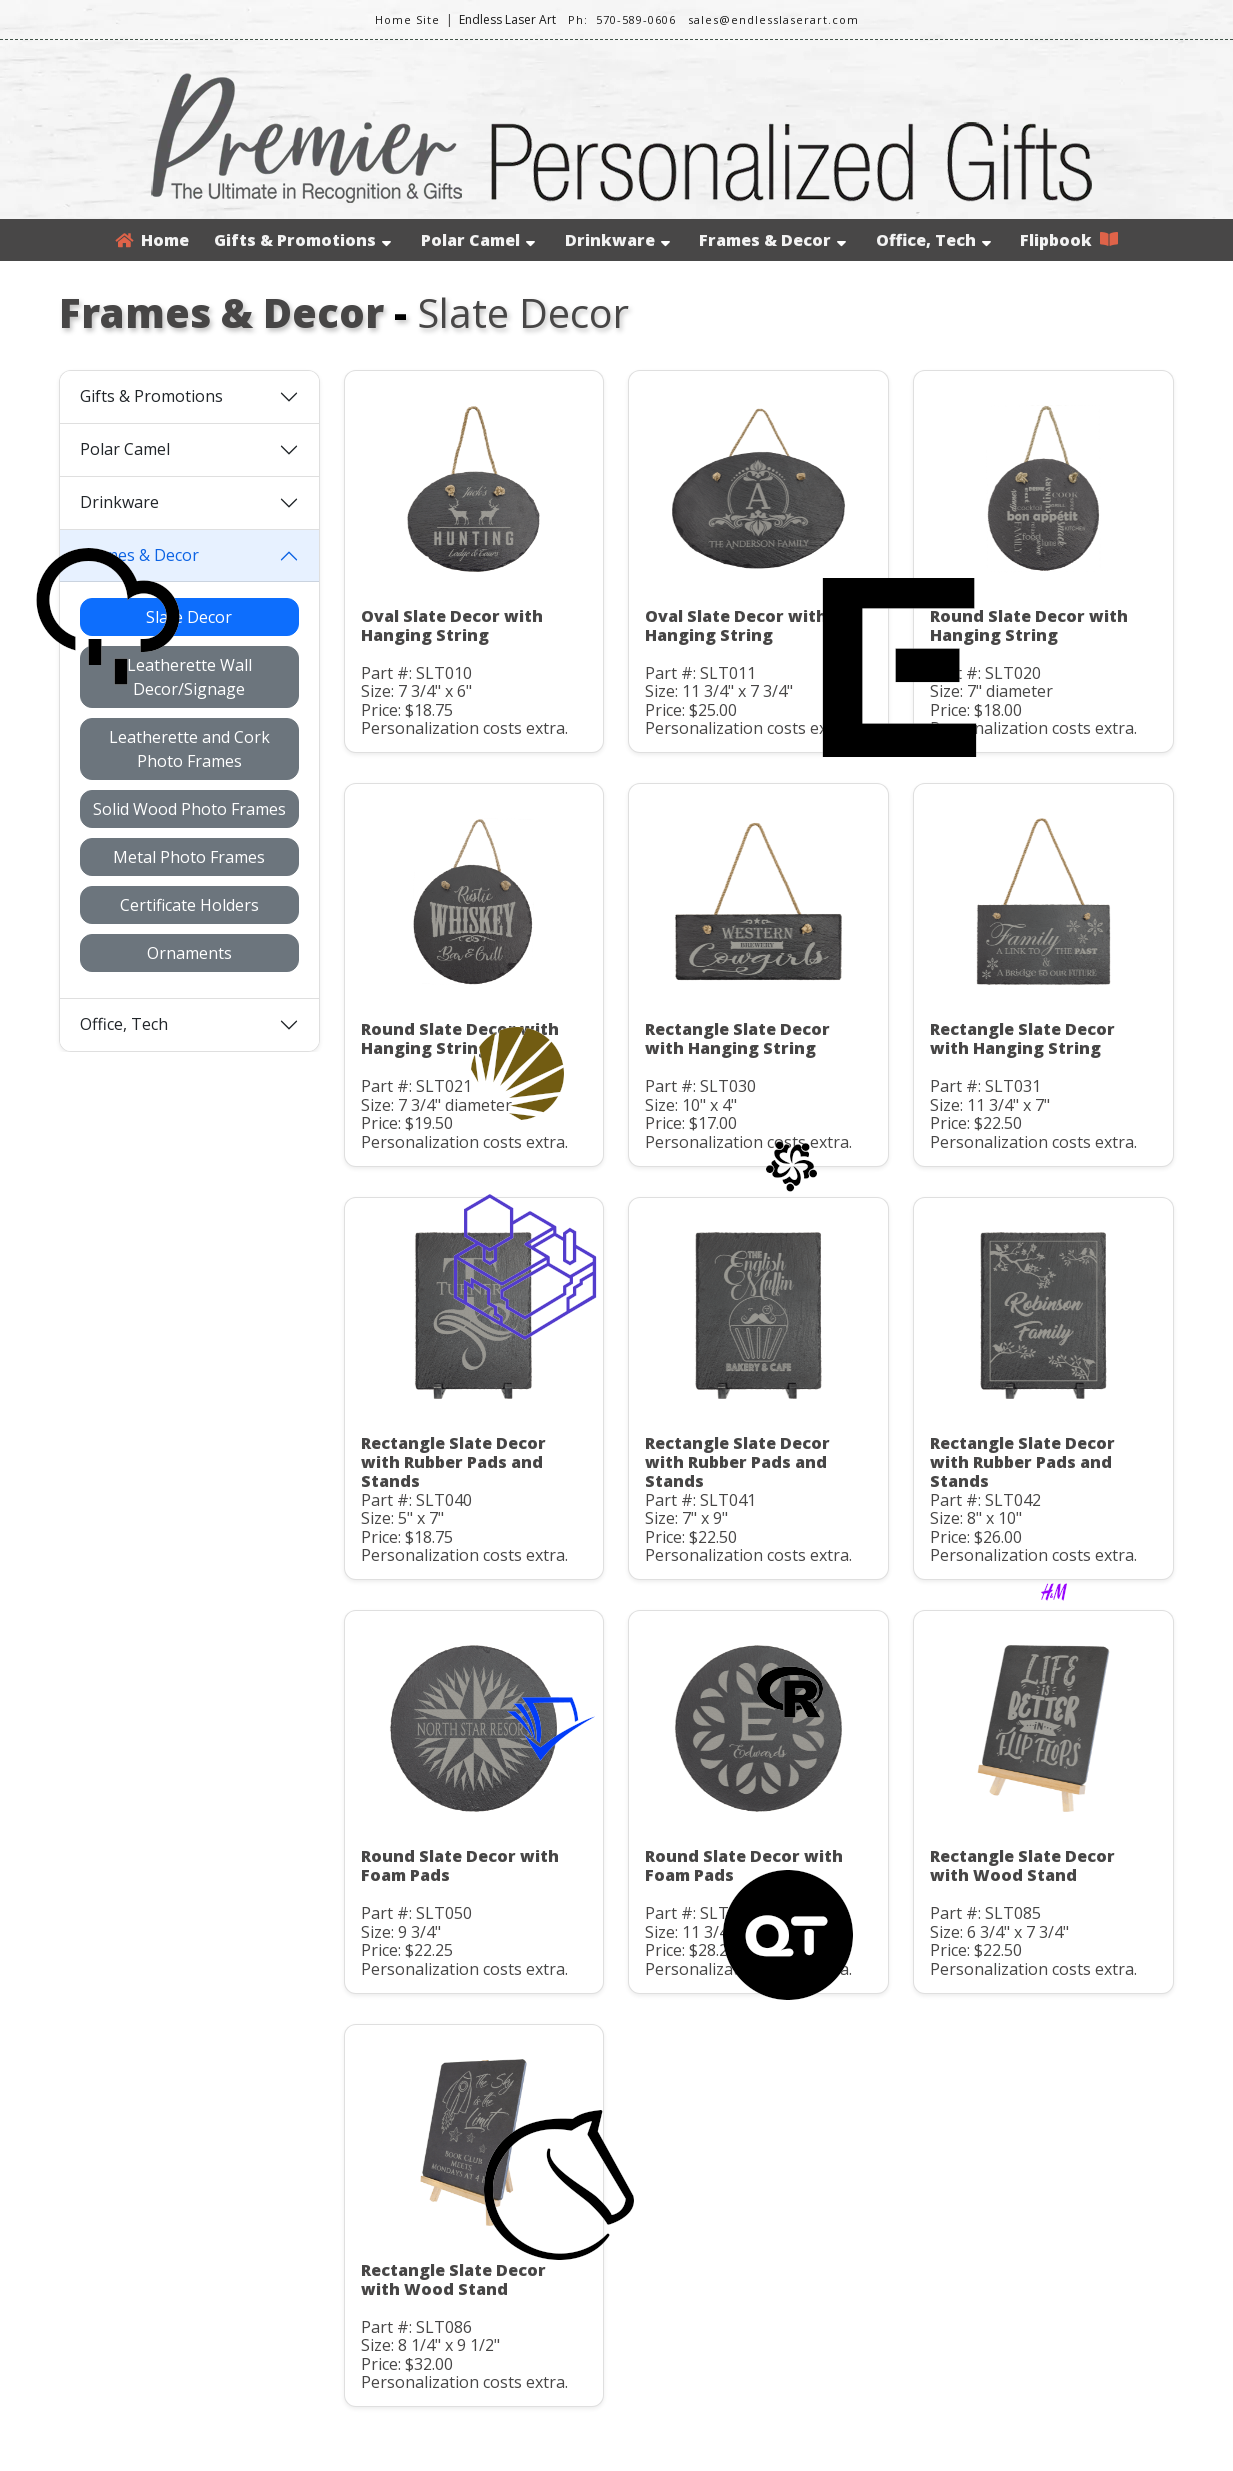 The image size is (1233, 2471). I want to click on quicktype app or service logo, so click(788, 1935).